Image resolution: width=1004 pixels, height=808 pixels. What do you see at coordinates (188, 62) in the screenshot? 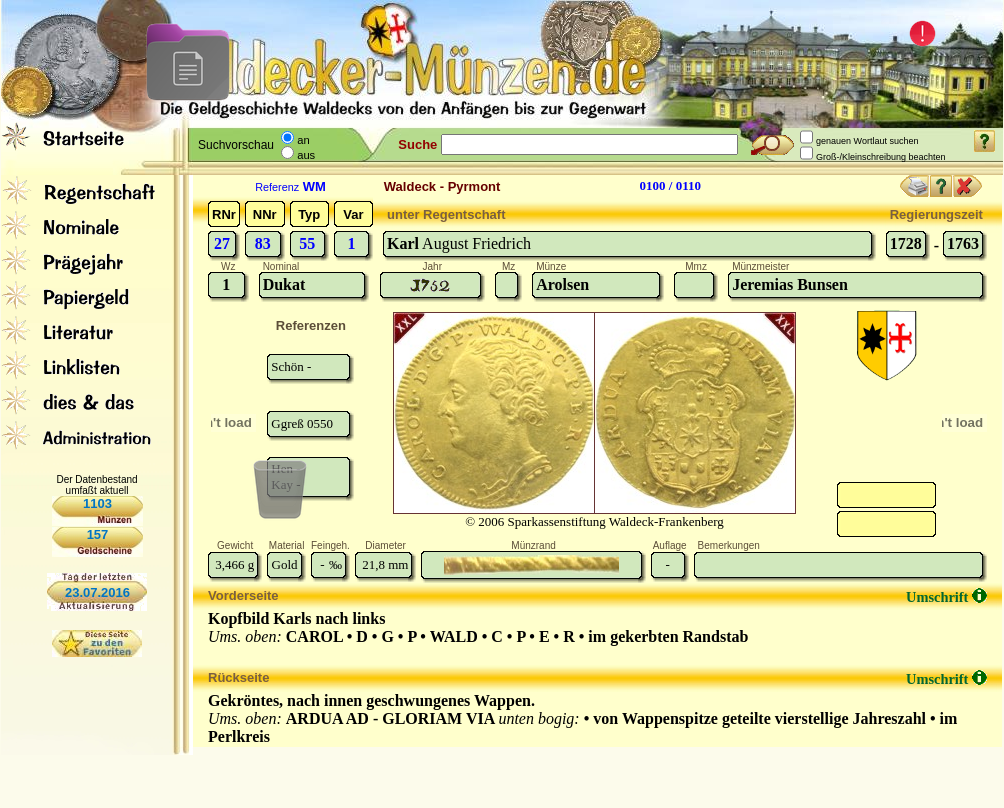
I see `open documents folder` at bounding box center [188, 62].